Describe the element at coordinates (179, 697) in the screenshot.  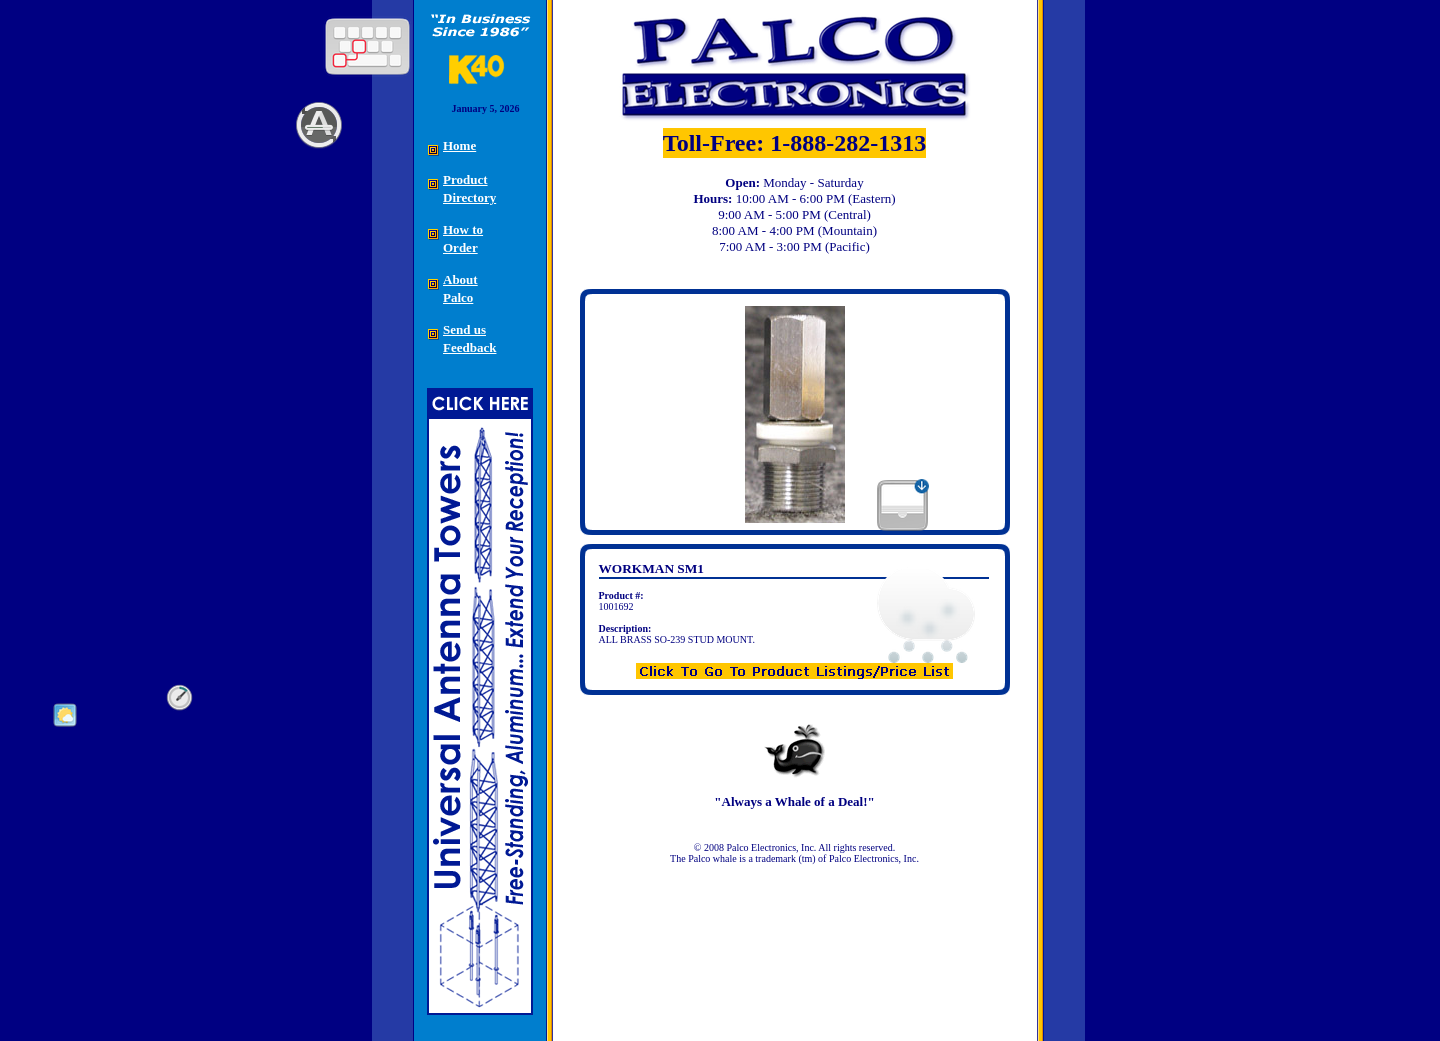
I see `launch sysprof system profiler` at that location.